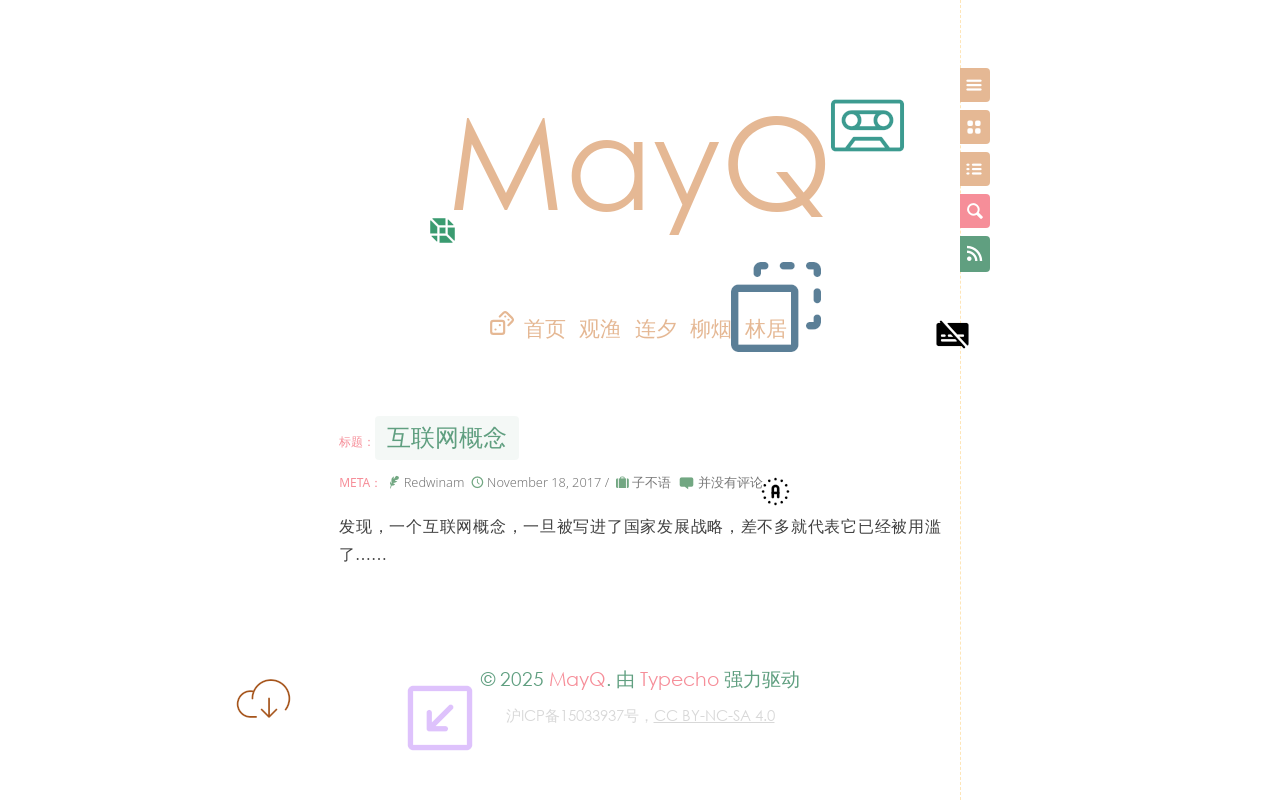  I want to click on send selected element to background layer, so click(776, 307).